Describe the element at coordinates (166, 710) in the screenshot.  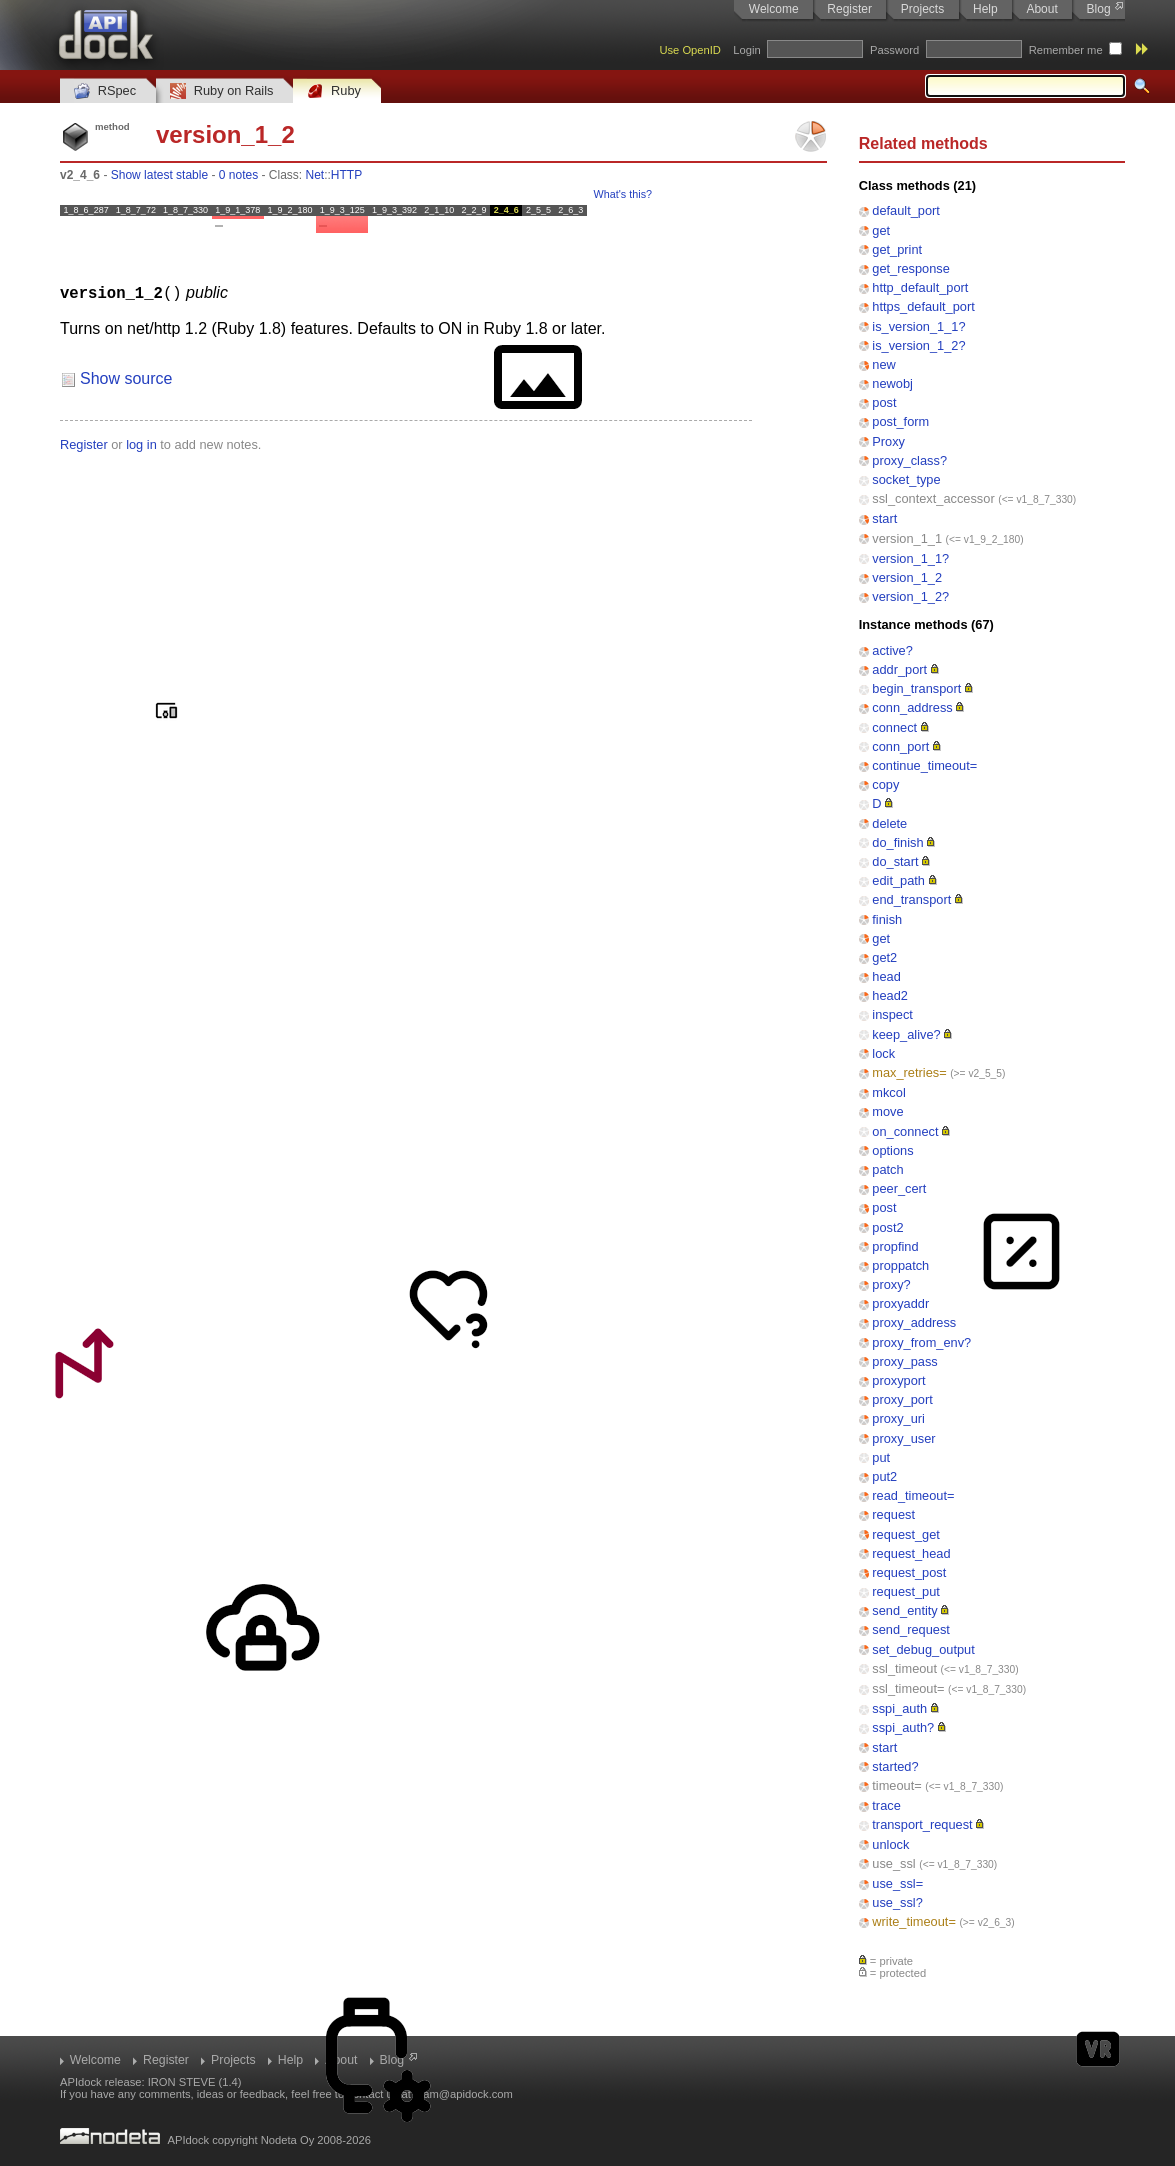
I see `view other connected devices` at that location.